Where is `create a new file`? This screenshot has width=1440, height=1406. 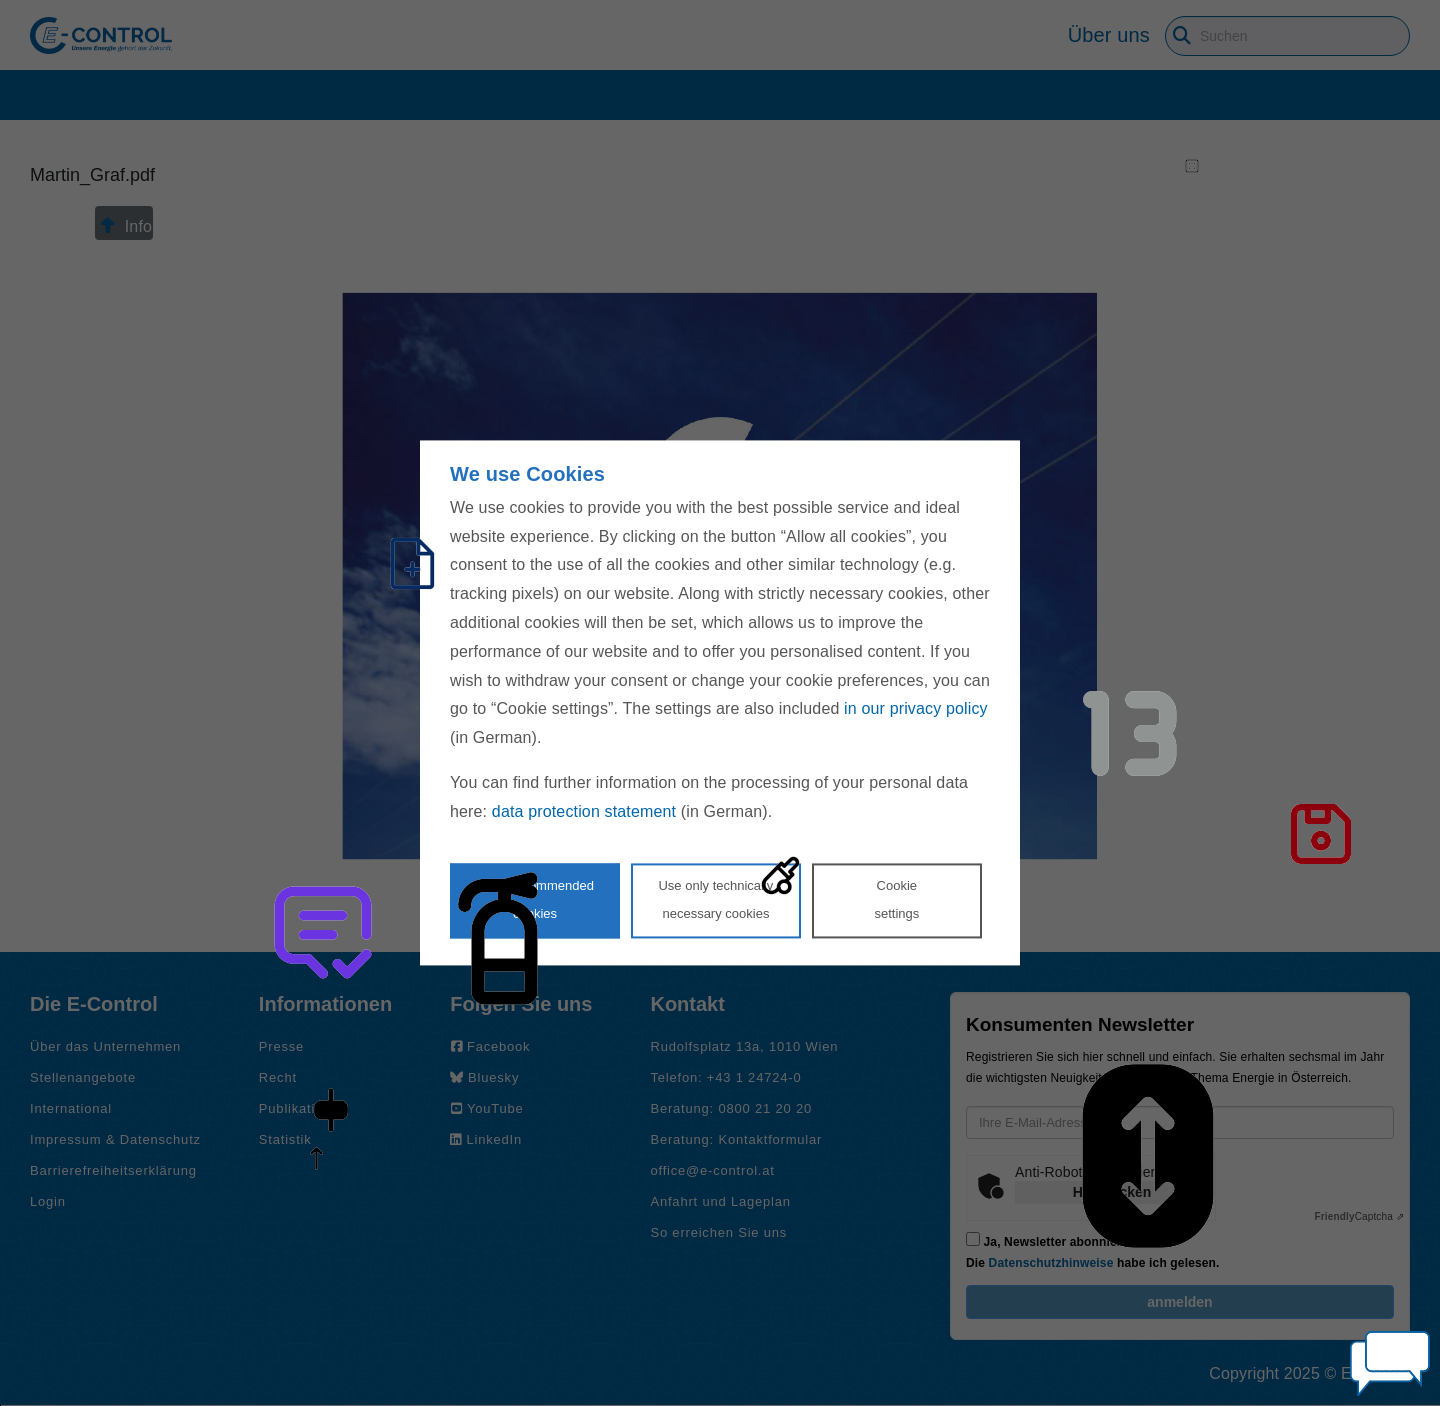 create a new file is located at coordinates (412, 563).